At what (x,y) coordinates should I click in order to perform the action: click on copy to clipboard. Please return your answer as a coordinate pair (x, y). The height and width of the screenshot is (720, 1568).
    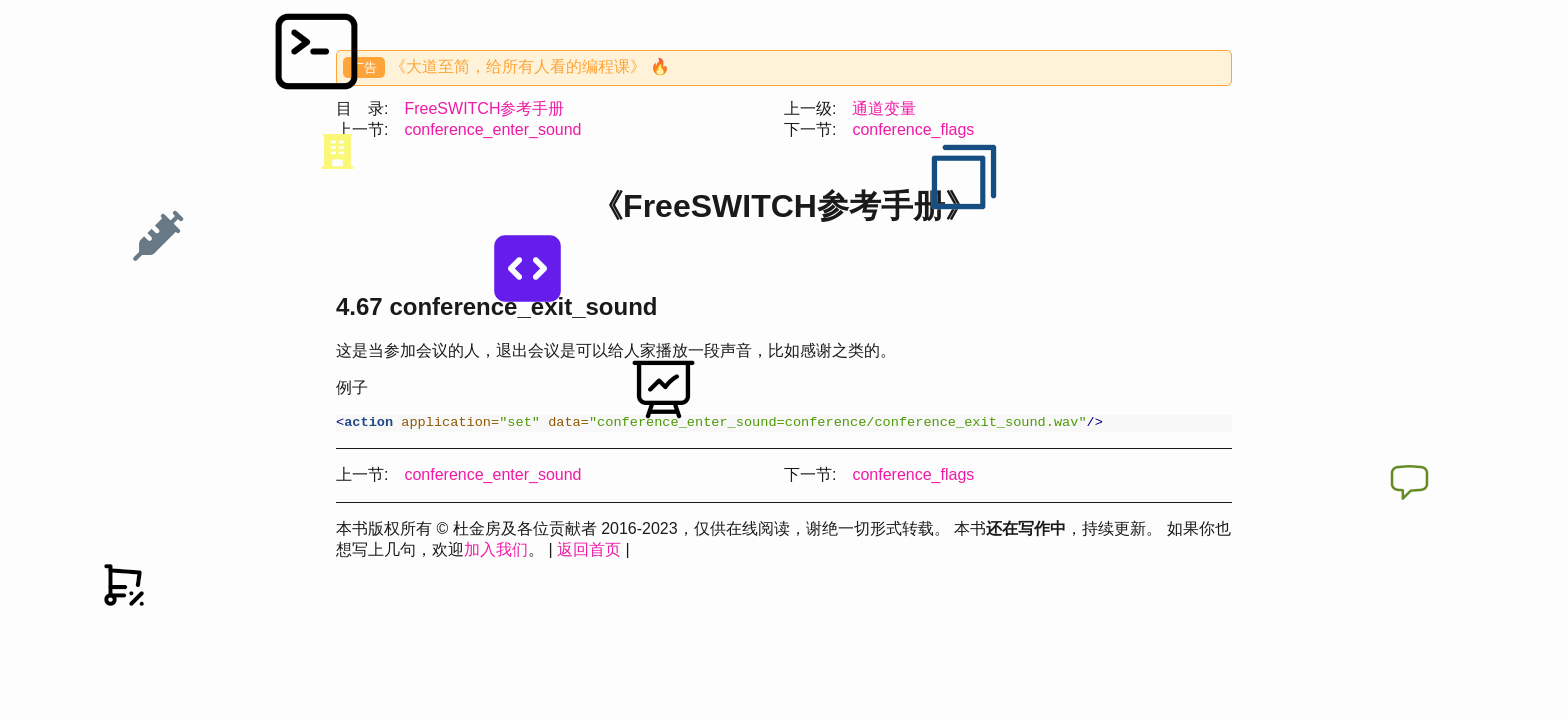
    Looking at the image, I should click on (964, 177).